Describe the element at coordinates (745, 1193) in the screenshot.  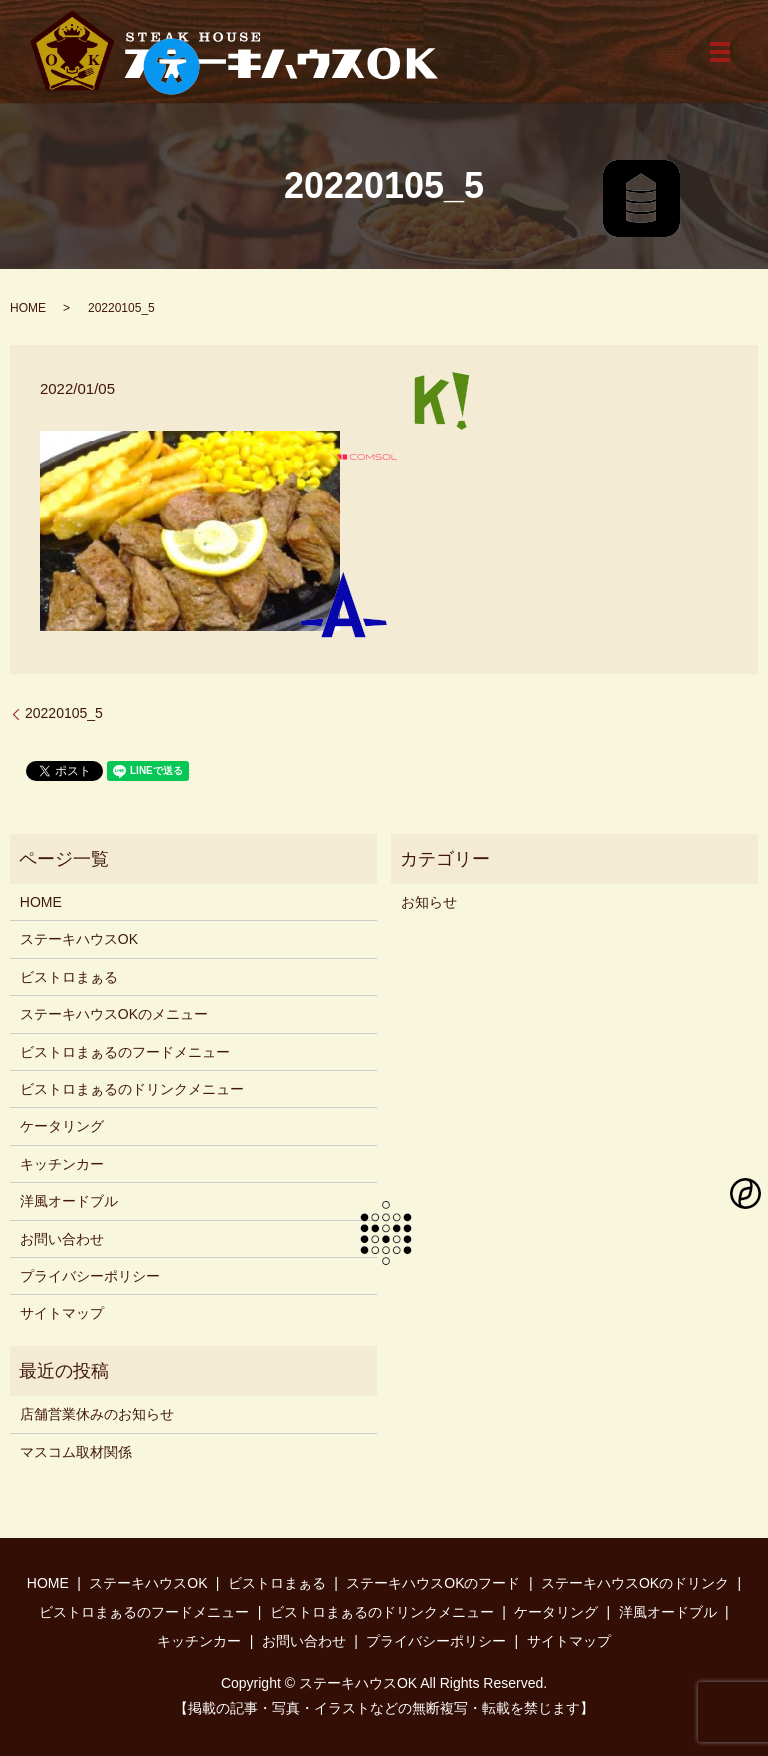
I see `yandex cloud platform logo` at that location.